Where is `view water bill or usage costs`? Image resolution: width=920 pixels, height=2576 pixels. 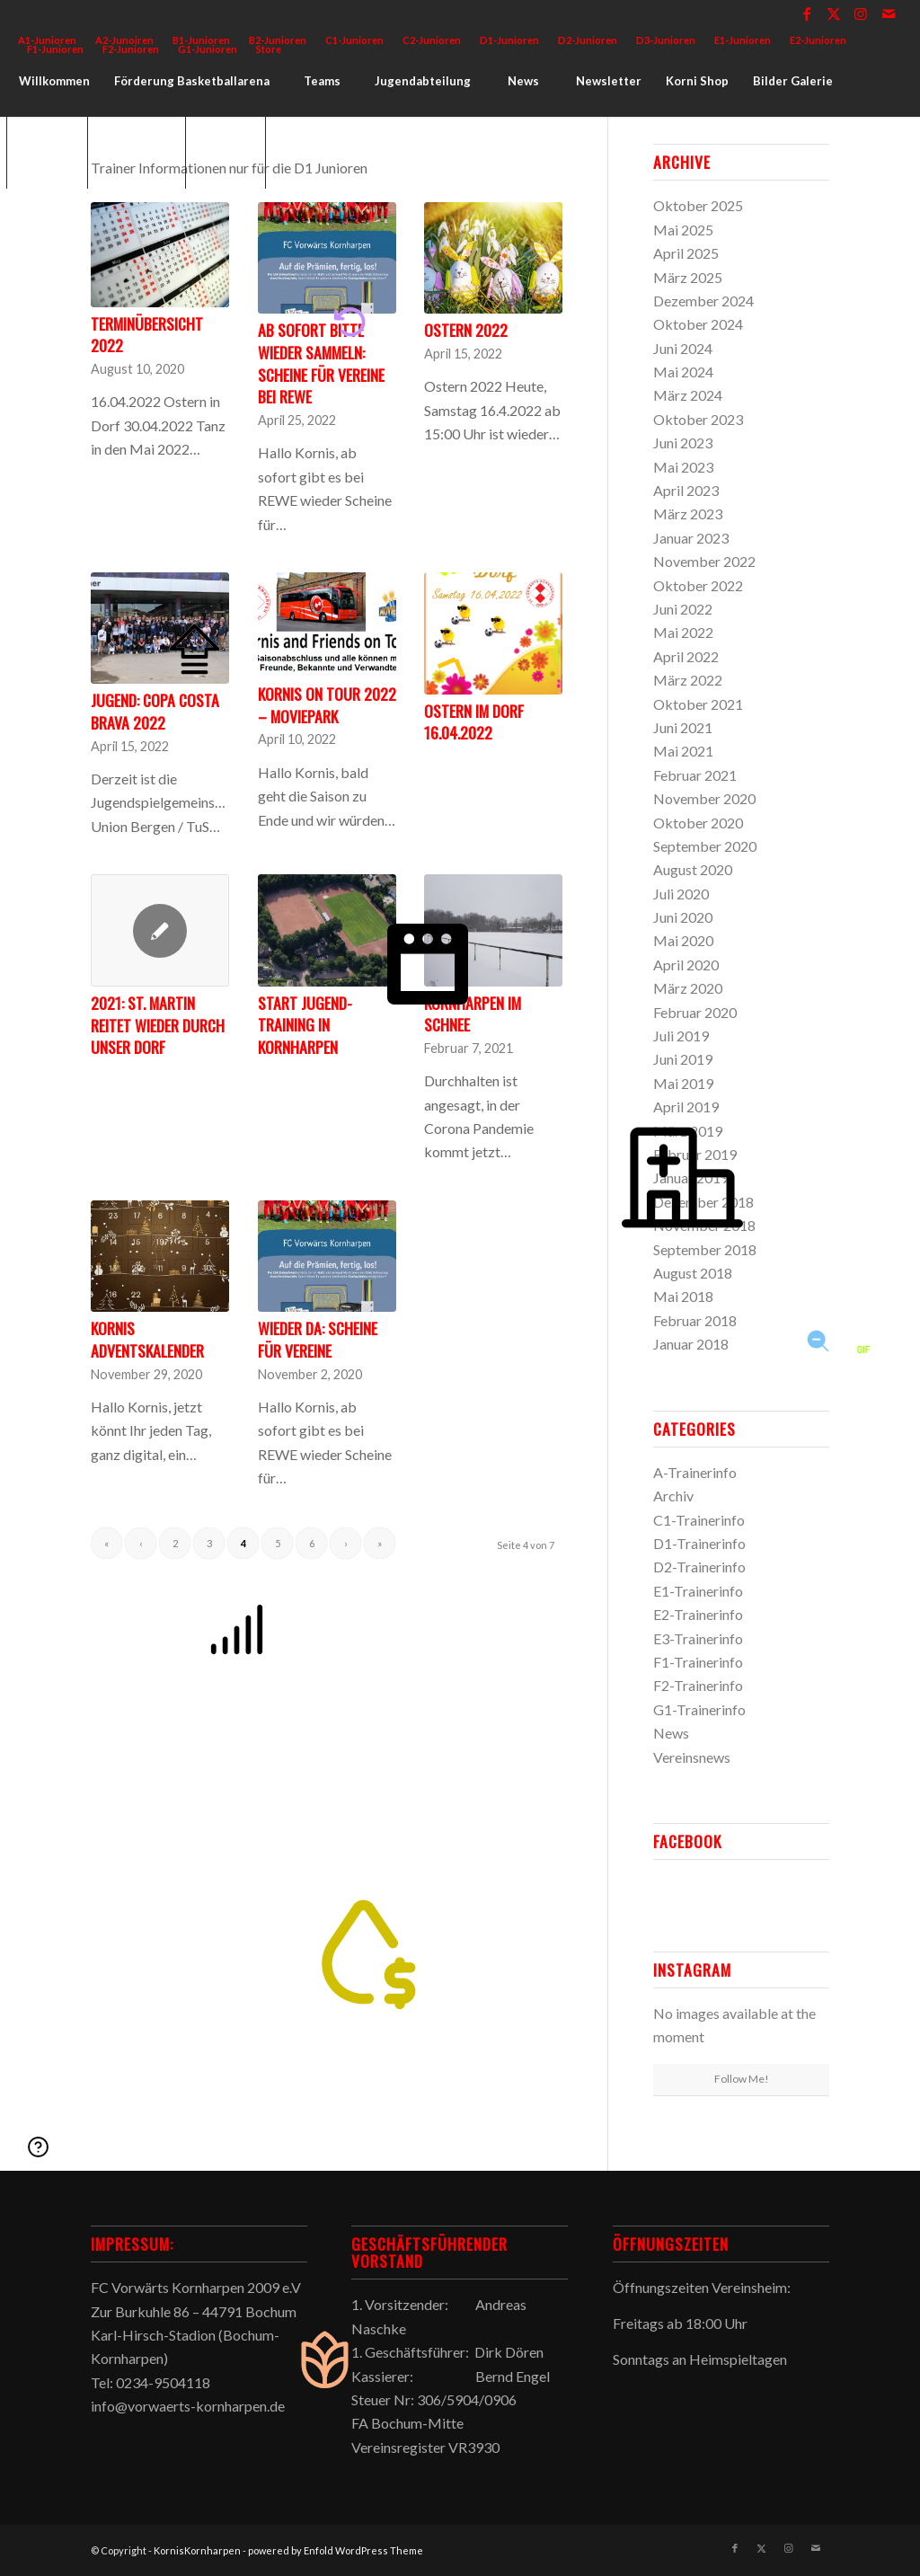 view water bill or usage costs is located at coordinates (363, 1952).